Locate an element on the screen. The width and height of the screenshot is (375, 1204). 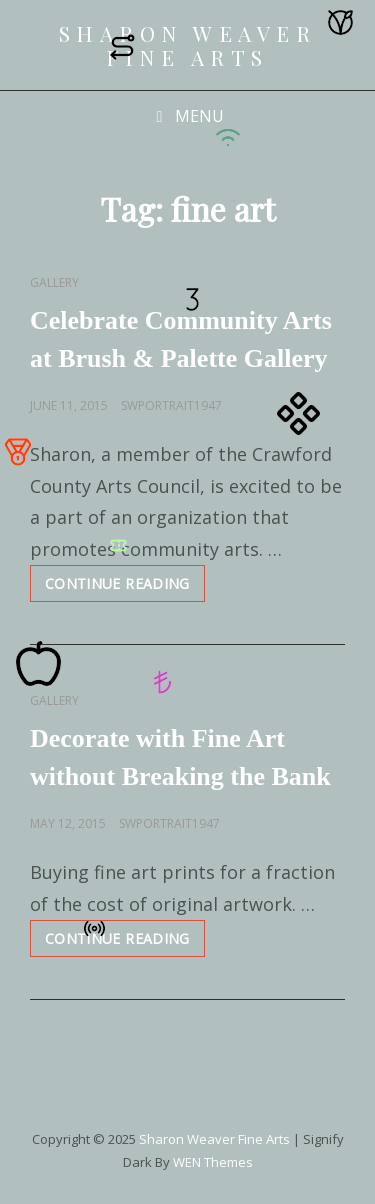
access radio or audio streaming is located at coordinates (94, 928).